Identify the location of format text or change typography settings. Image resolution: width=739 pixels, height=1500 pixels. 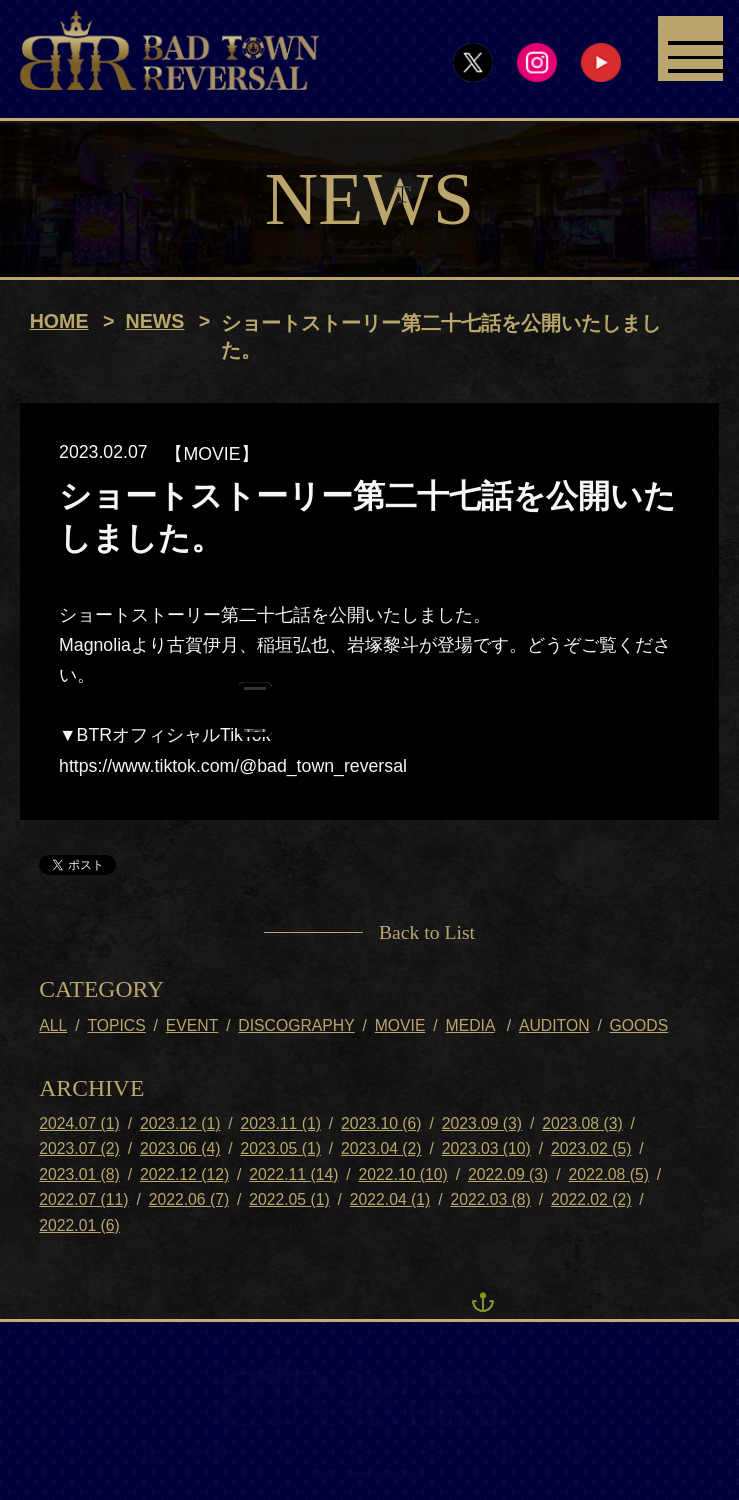
(402, 194).